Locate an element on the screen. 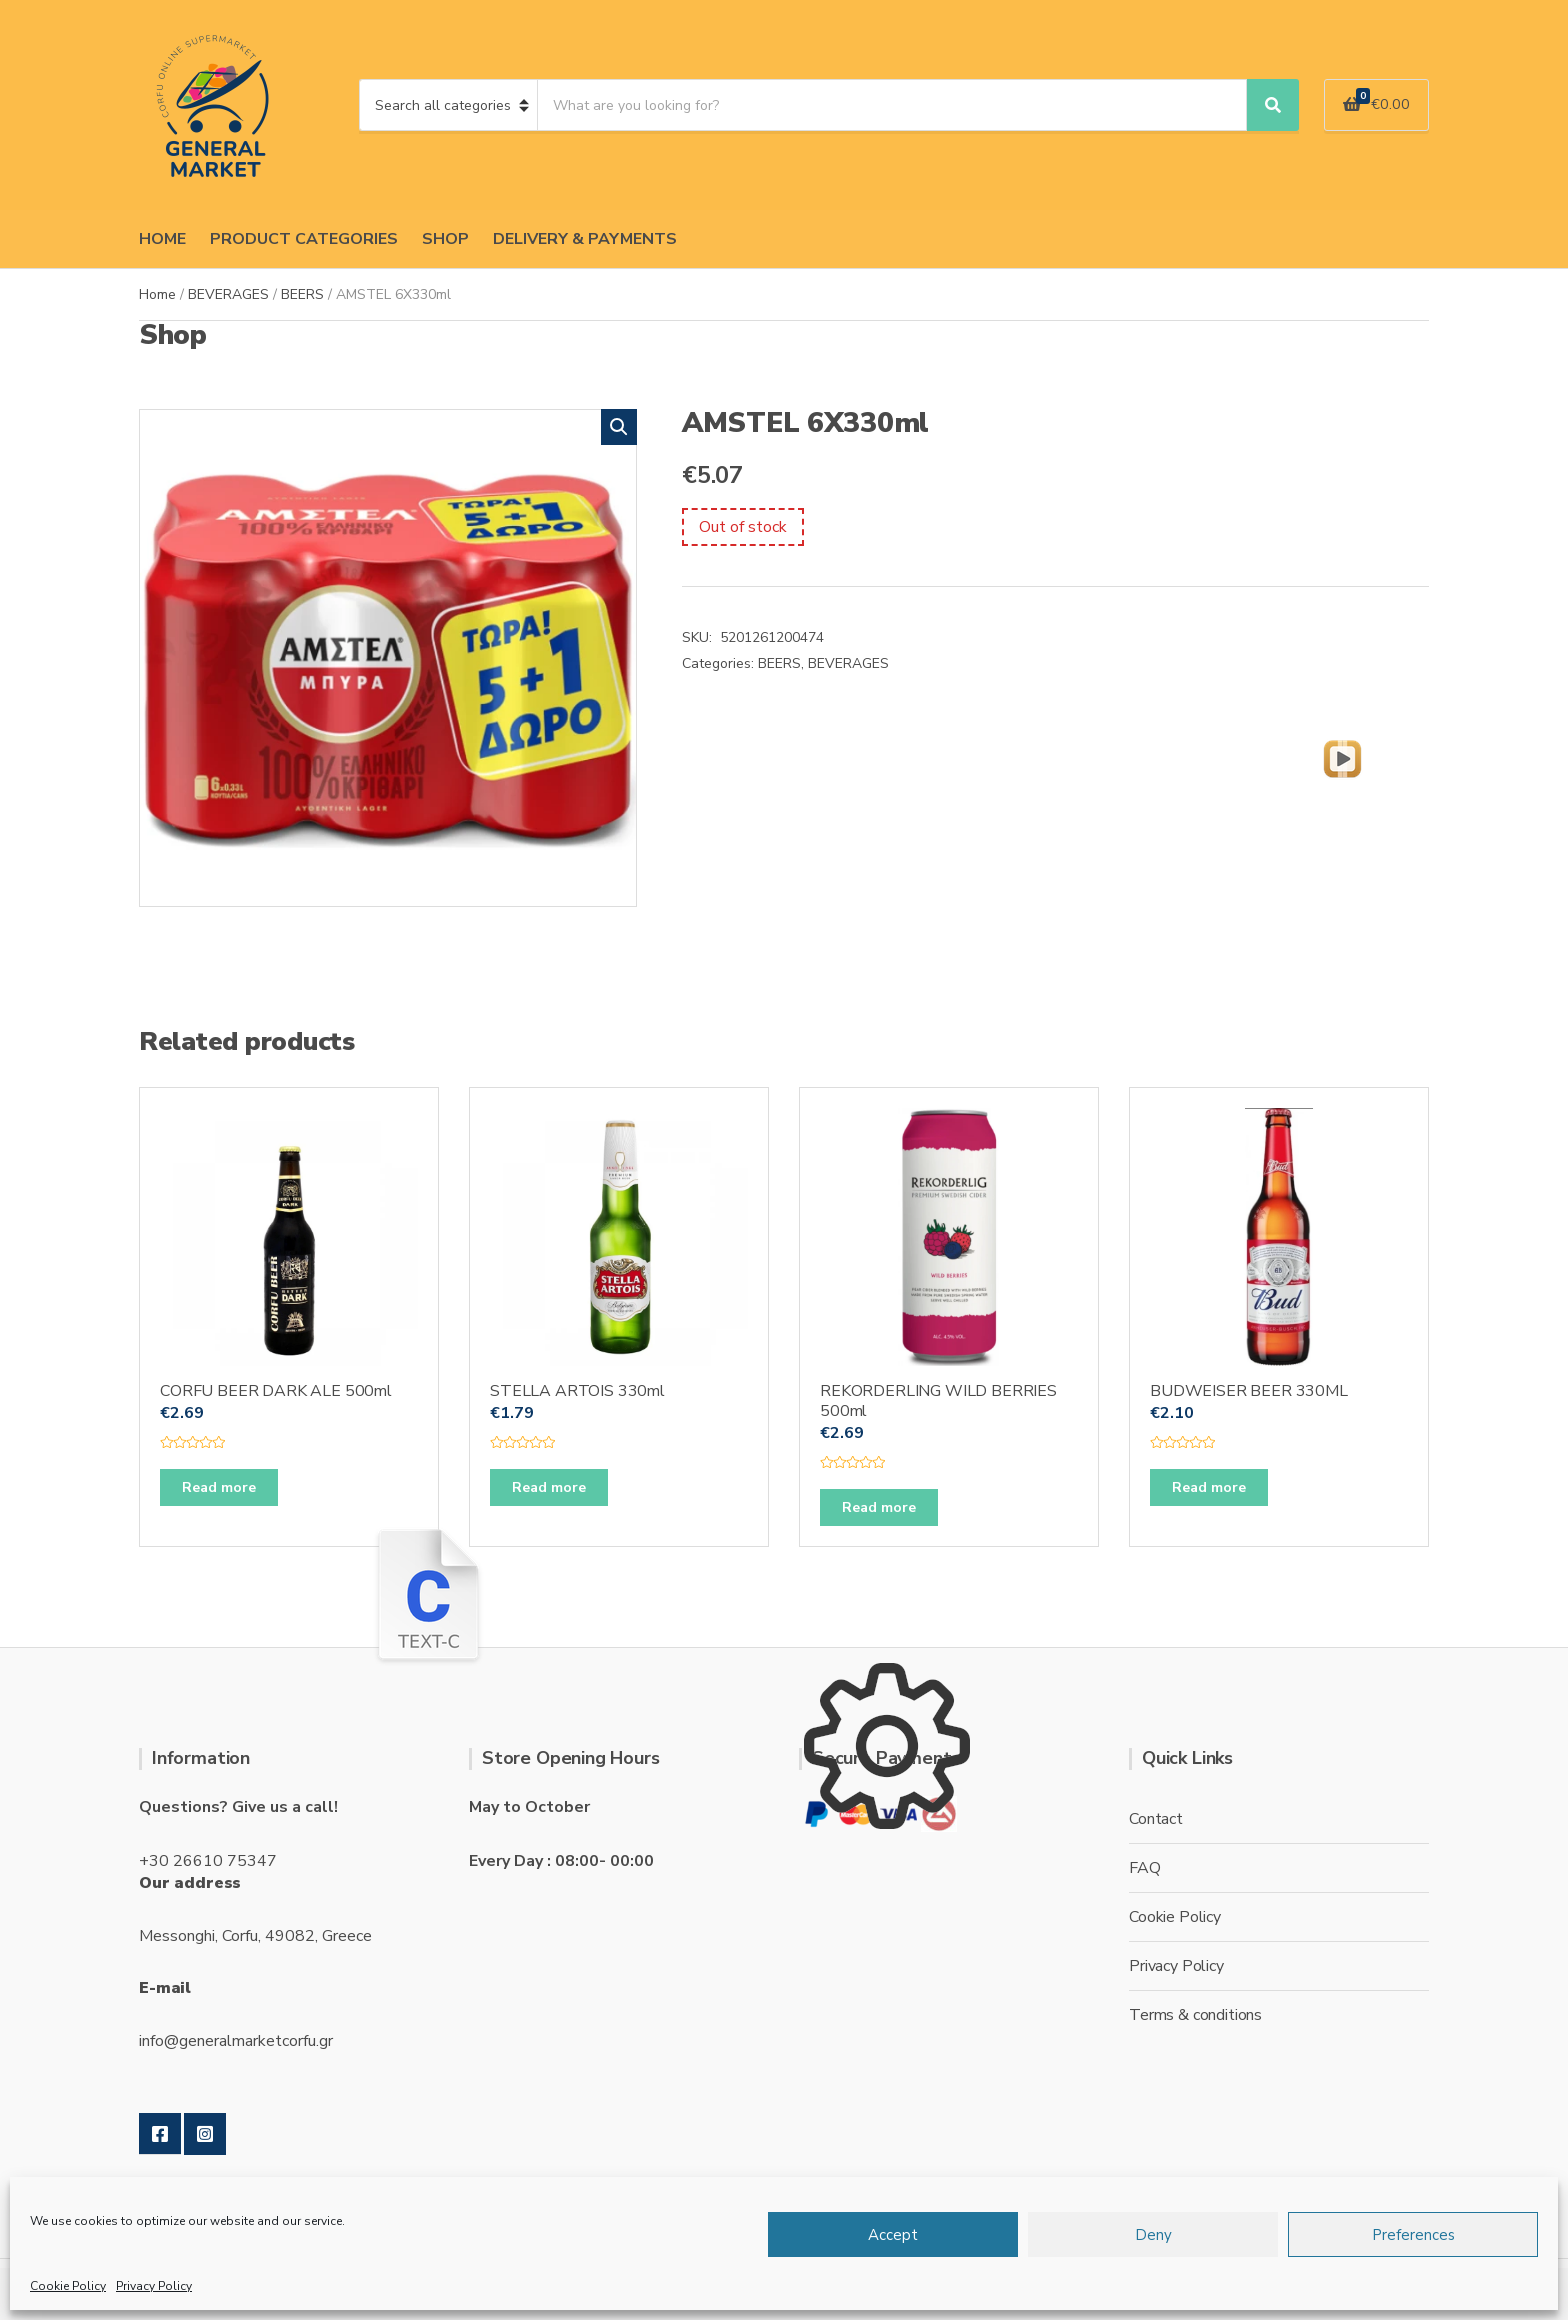 Image resolution: width=1568 pixels, height=2320 pixels. system codec or media component file is located at coordinates (1342, 759).